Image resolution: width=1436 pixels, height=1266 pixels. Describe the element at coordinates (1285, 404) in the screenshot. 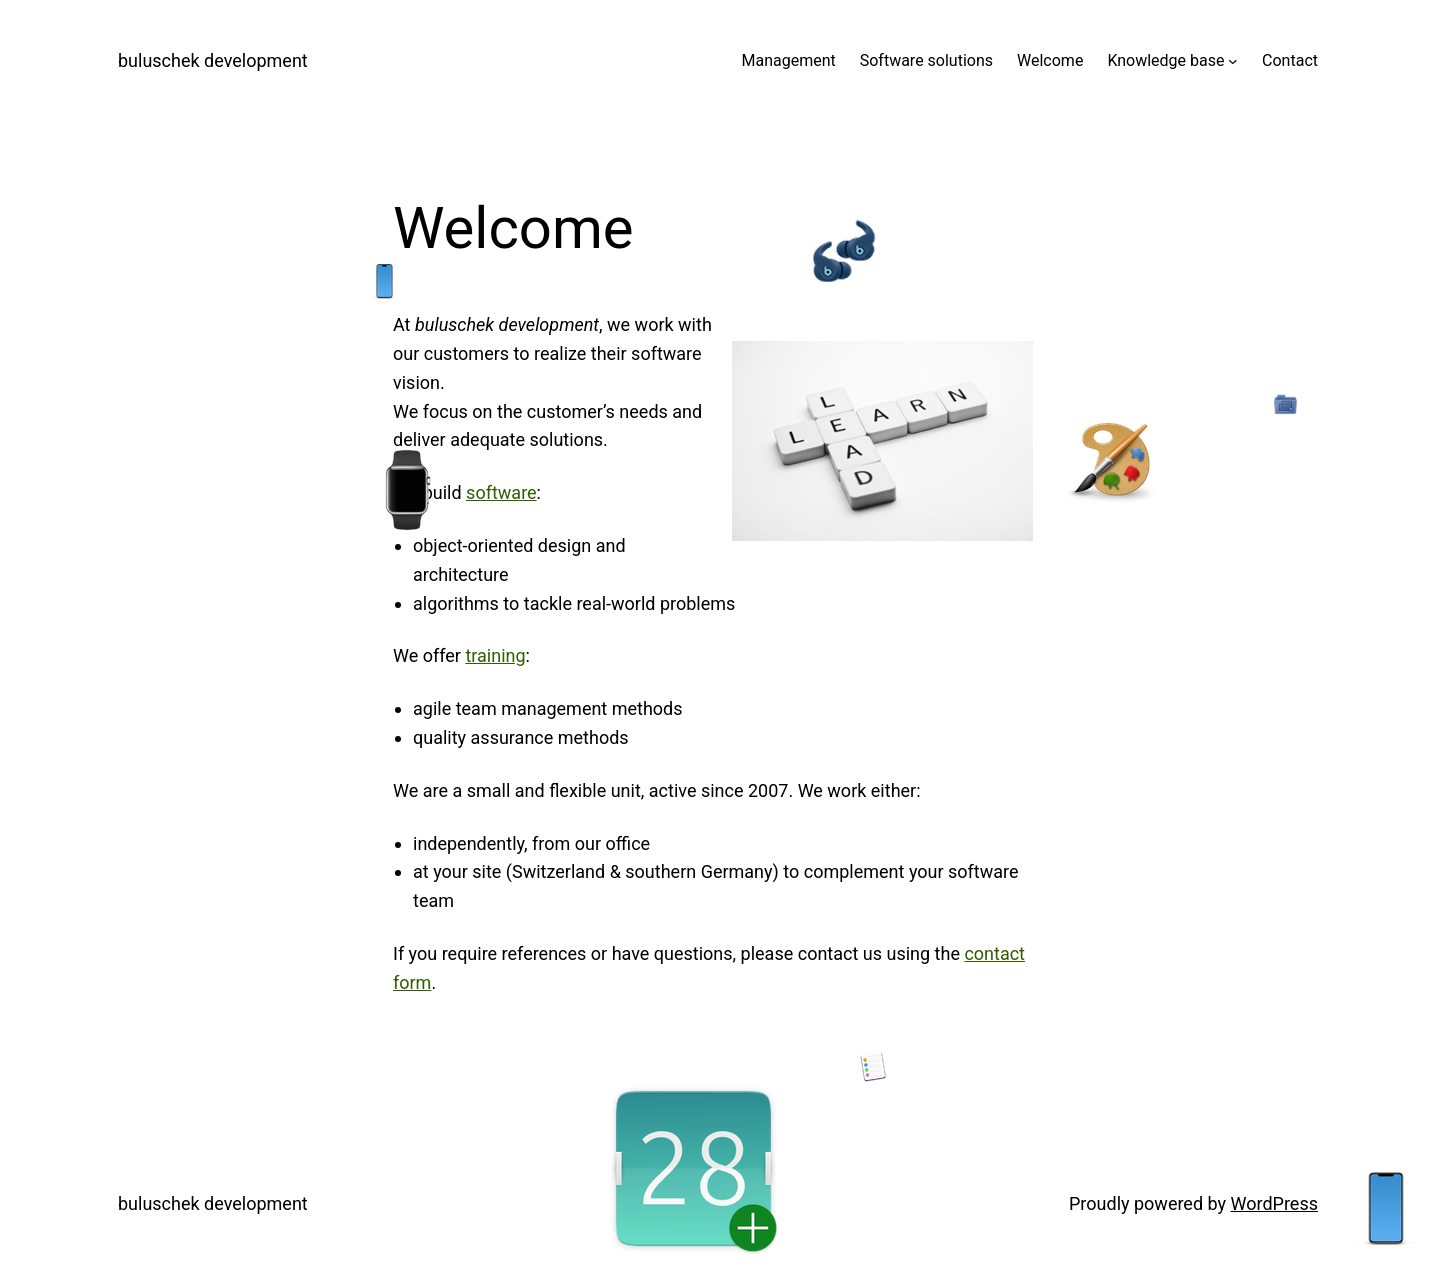

I see `access media library content folder` at that location.